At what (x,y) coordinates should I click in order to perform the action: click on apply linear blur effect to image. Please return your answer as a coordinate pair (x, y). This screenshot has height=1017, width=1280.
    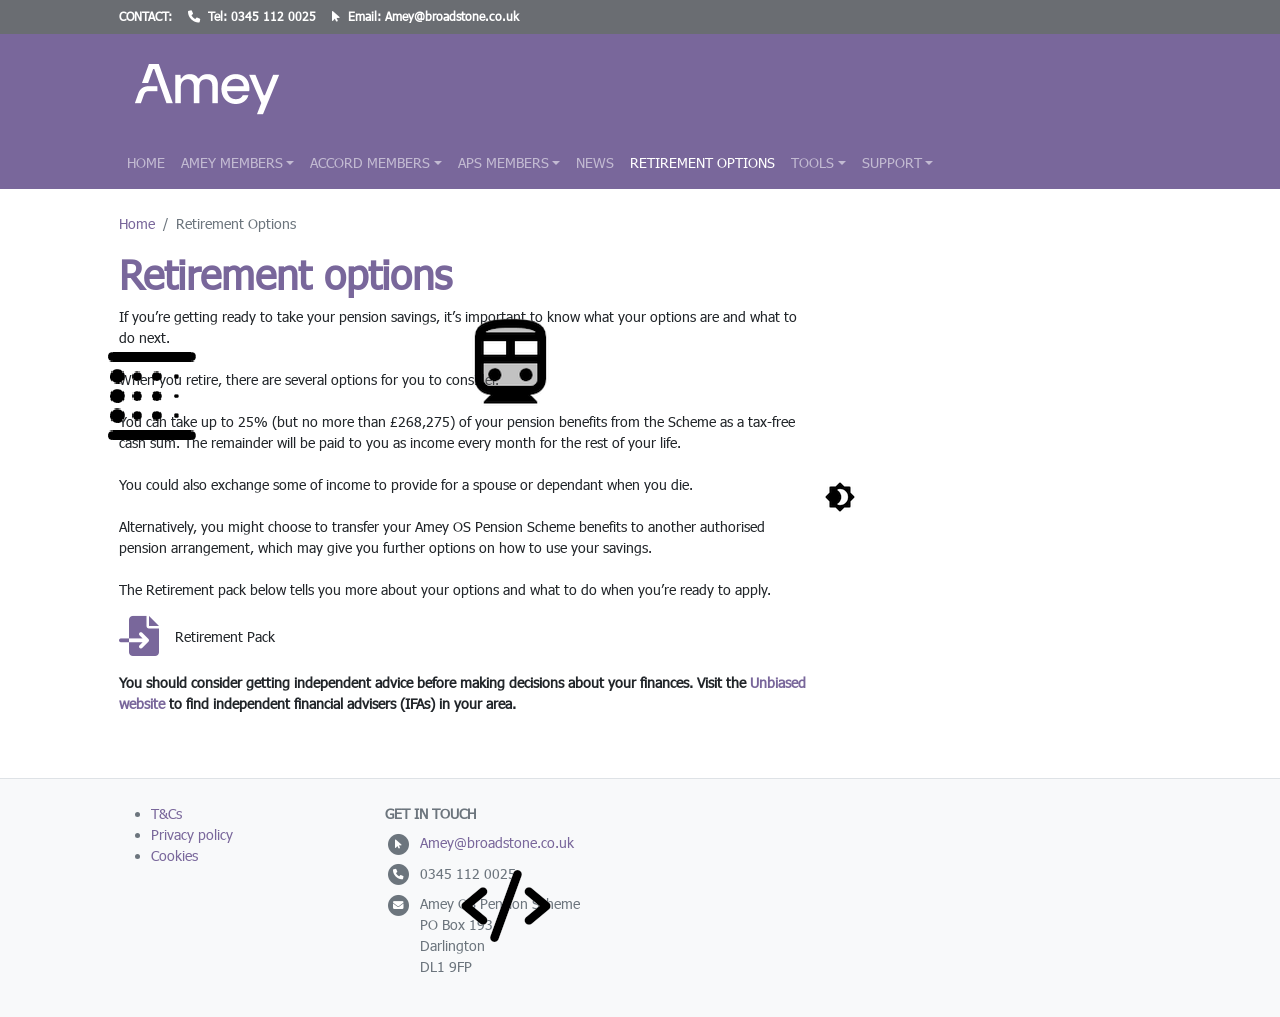
    Looking at the image, I should click on (152, 396).